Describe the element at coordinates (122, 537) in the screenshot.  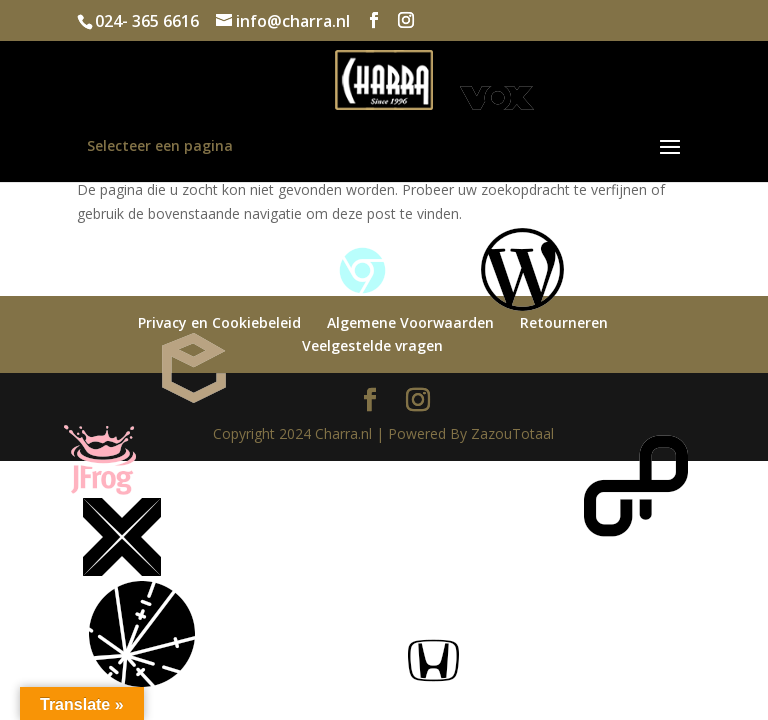
I see `visx data visualization library logo` at that location.